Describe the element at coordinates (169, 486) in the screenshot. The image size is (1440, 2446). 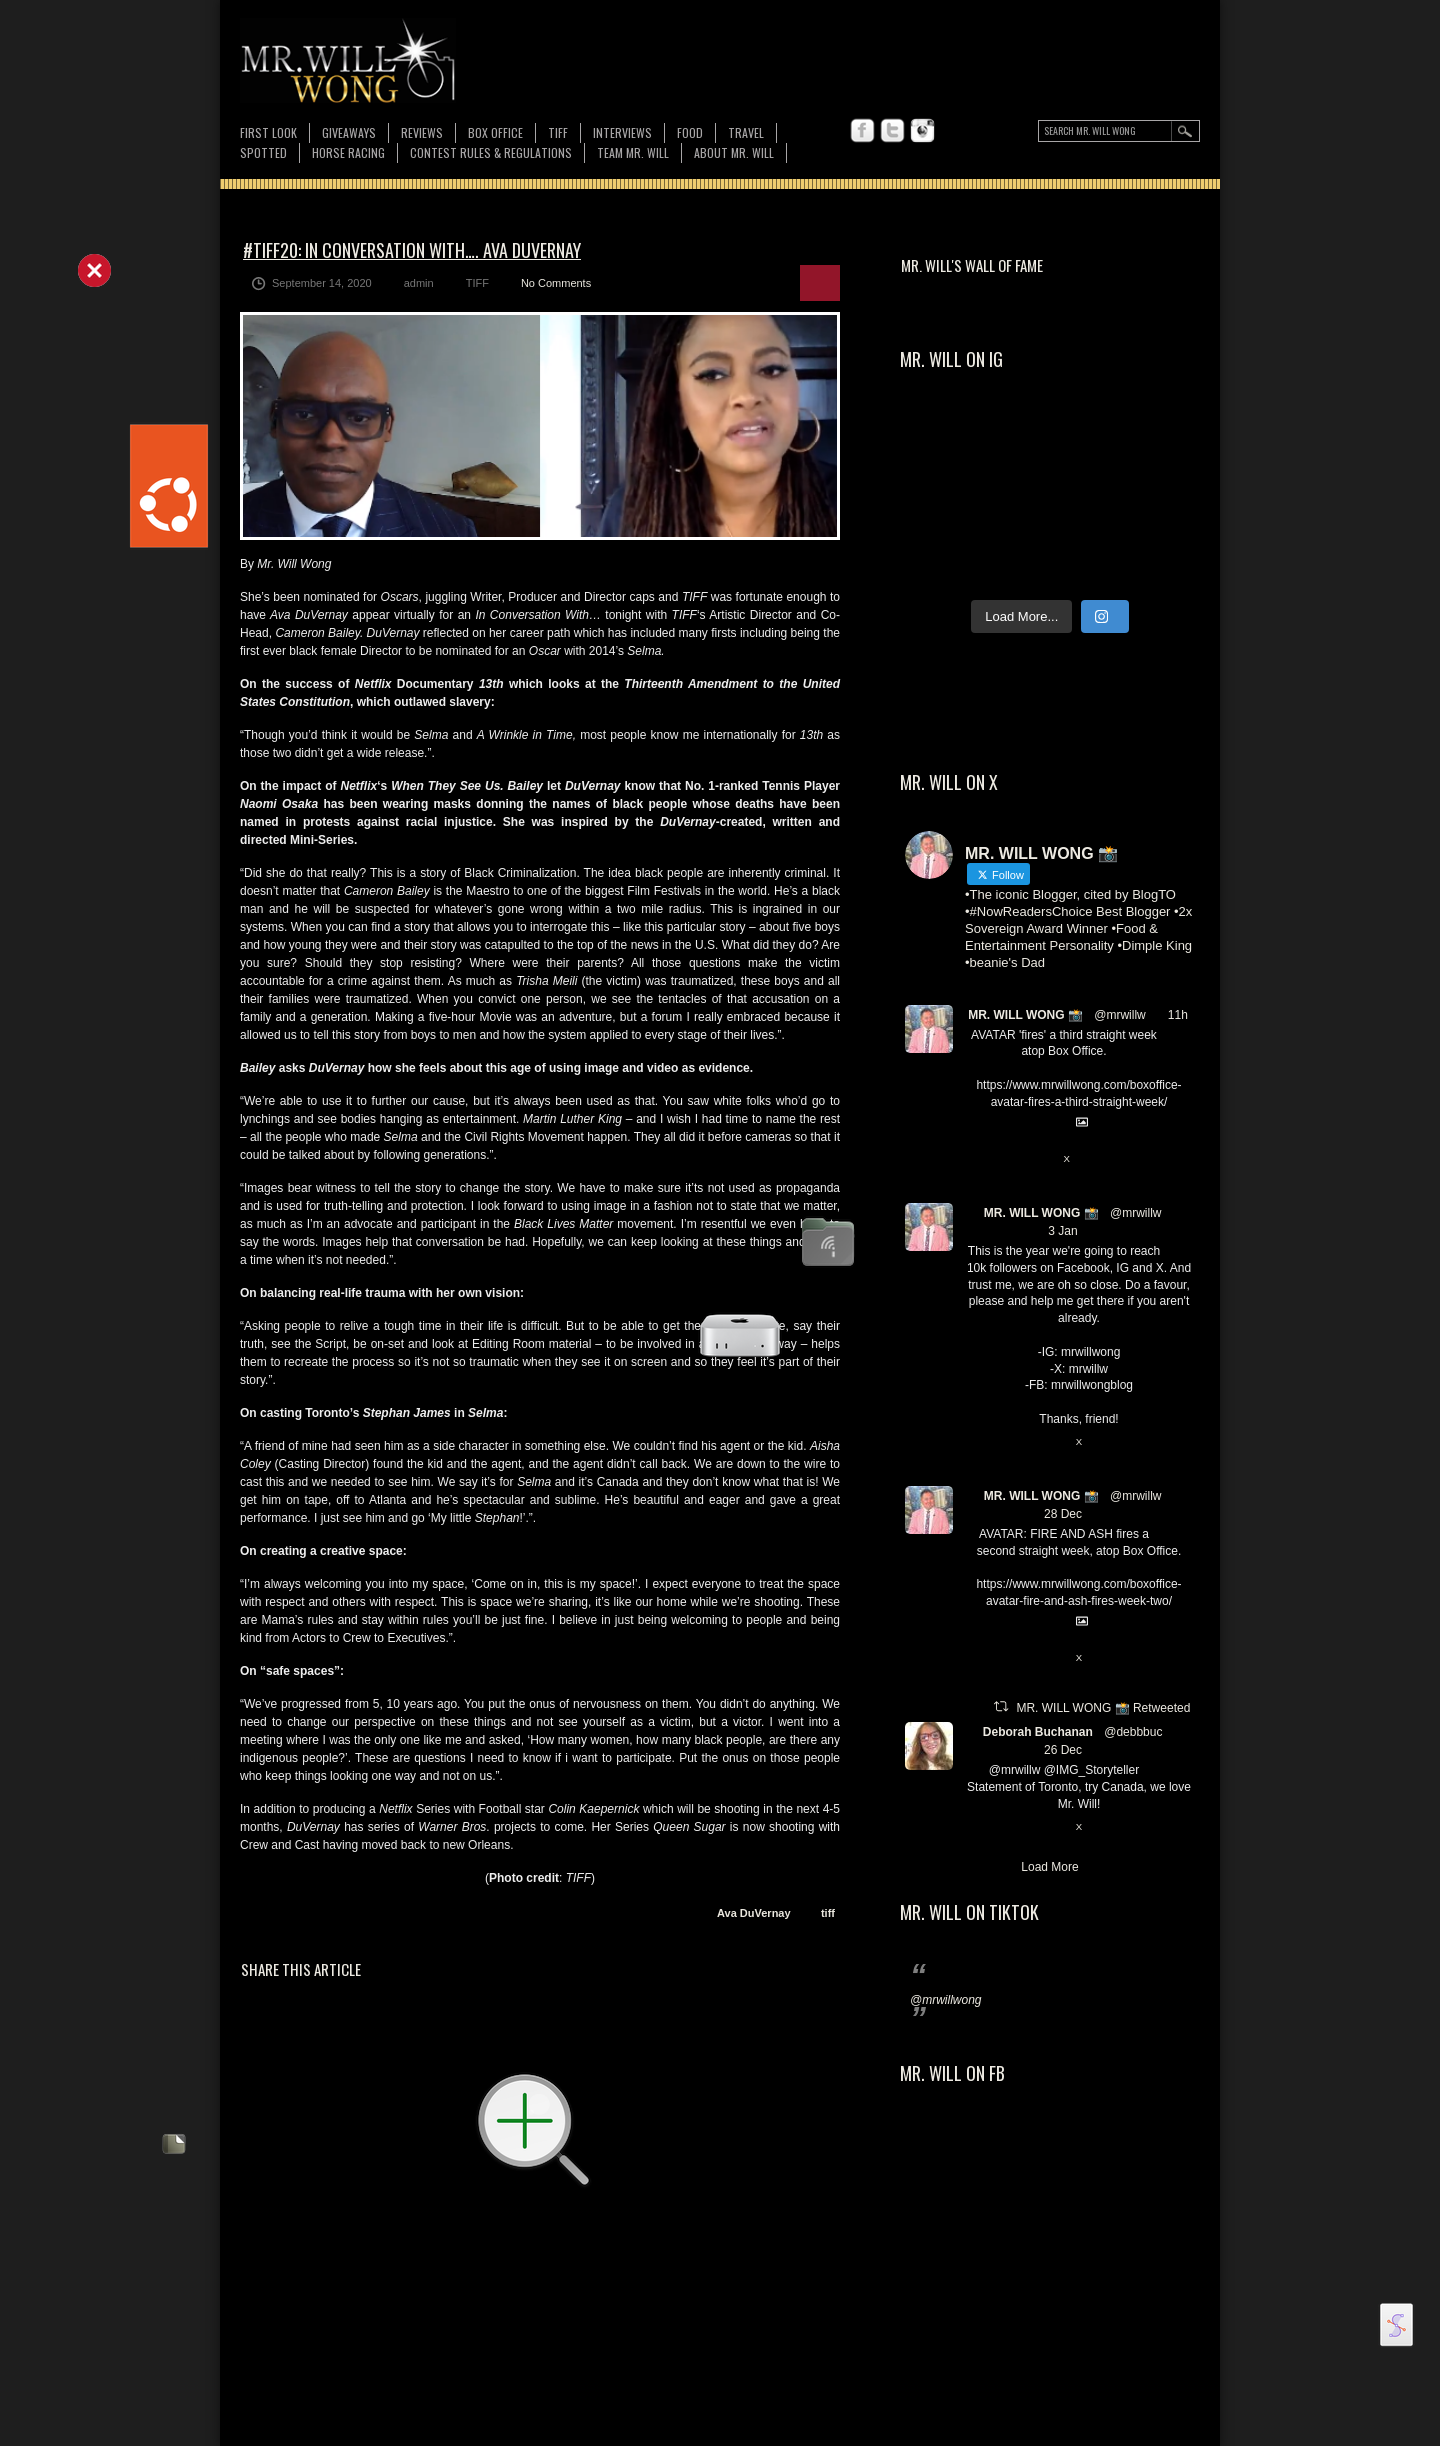
I see `open the ubuntu system menu` at that location.